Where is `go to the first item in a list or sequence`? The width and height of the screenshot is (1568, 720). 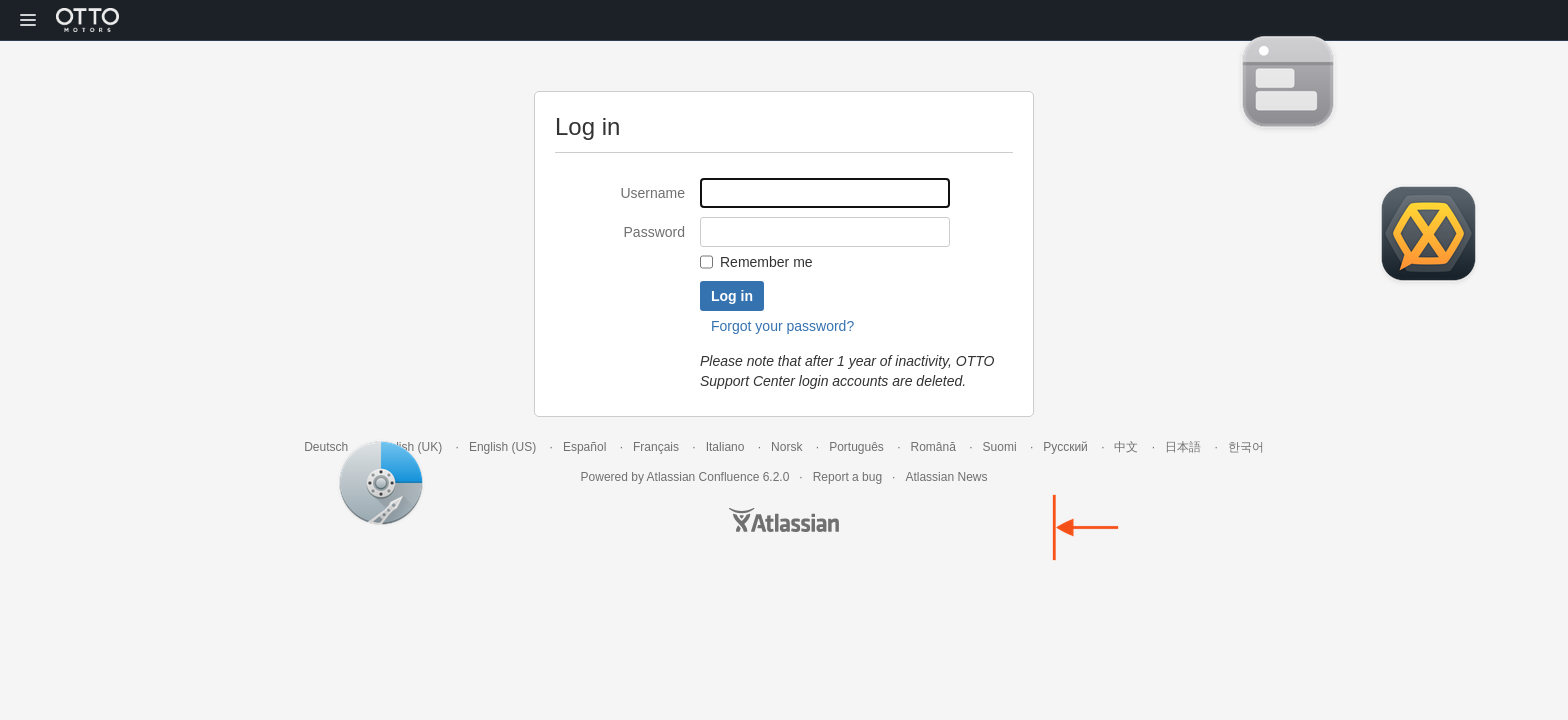 go to the first item in a list or sequence is located at coordinates (1085, 527).